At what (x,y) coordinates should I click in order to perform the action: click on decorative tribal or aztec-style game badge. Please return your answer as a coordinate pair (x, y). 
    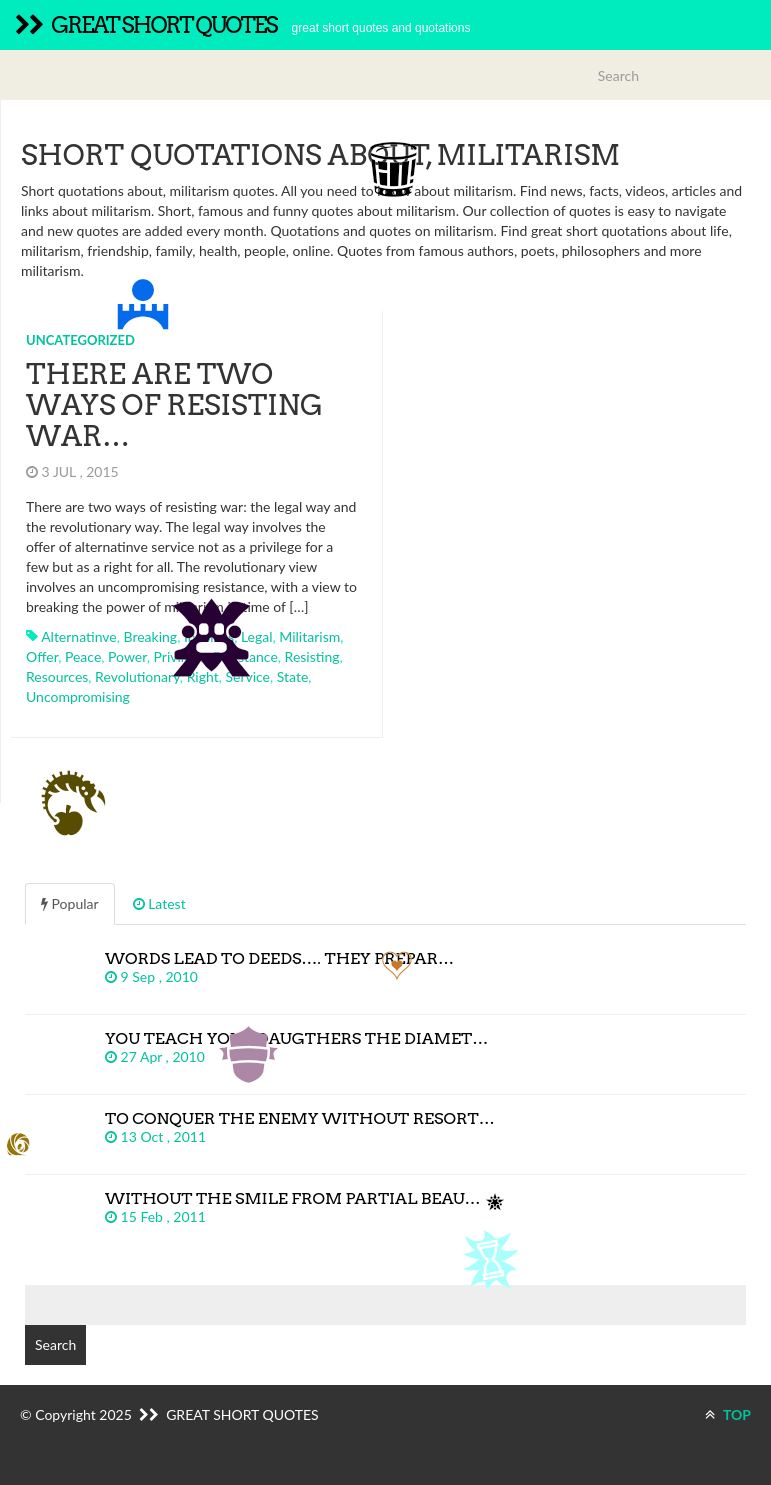
    Looking at the image, I should click on (211, 637).